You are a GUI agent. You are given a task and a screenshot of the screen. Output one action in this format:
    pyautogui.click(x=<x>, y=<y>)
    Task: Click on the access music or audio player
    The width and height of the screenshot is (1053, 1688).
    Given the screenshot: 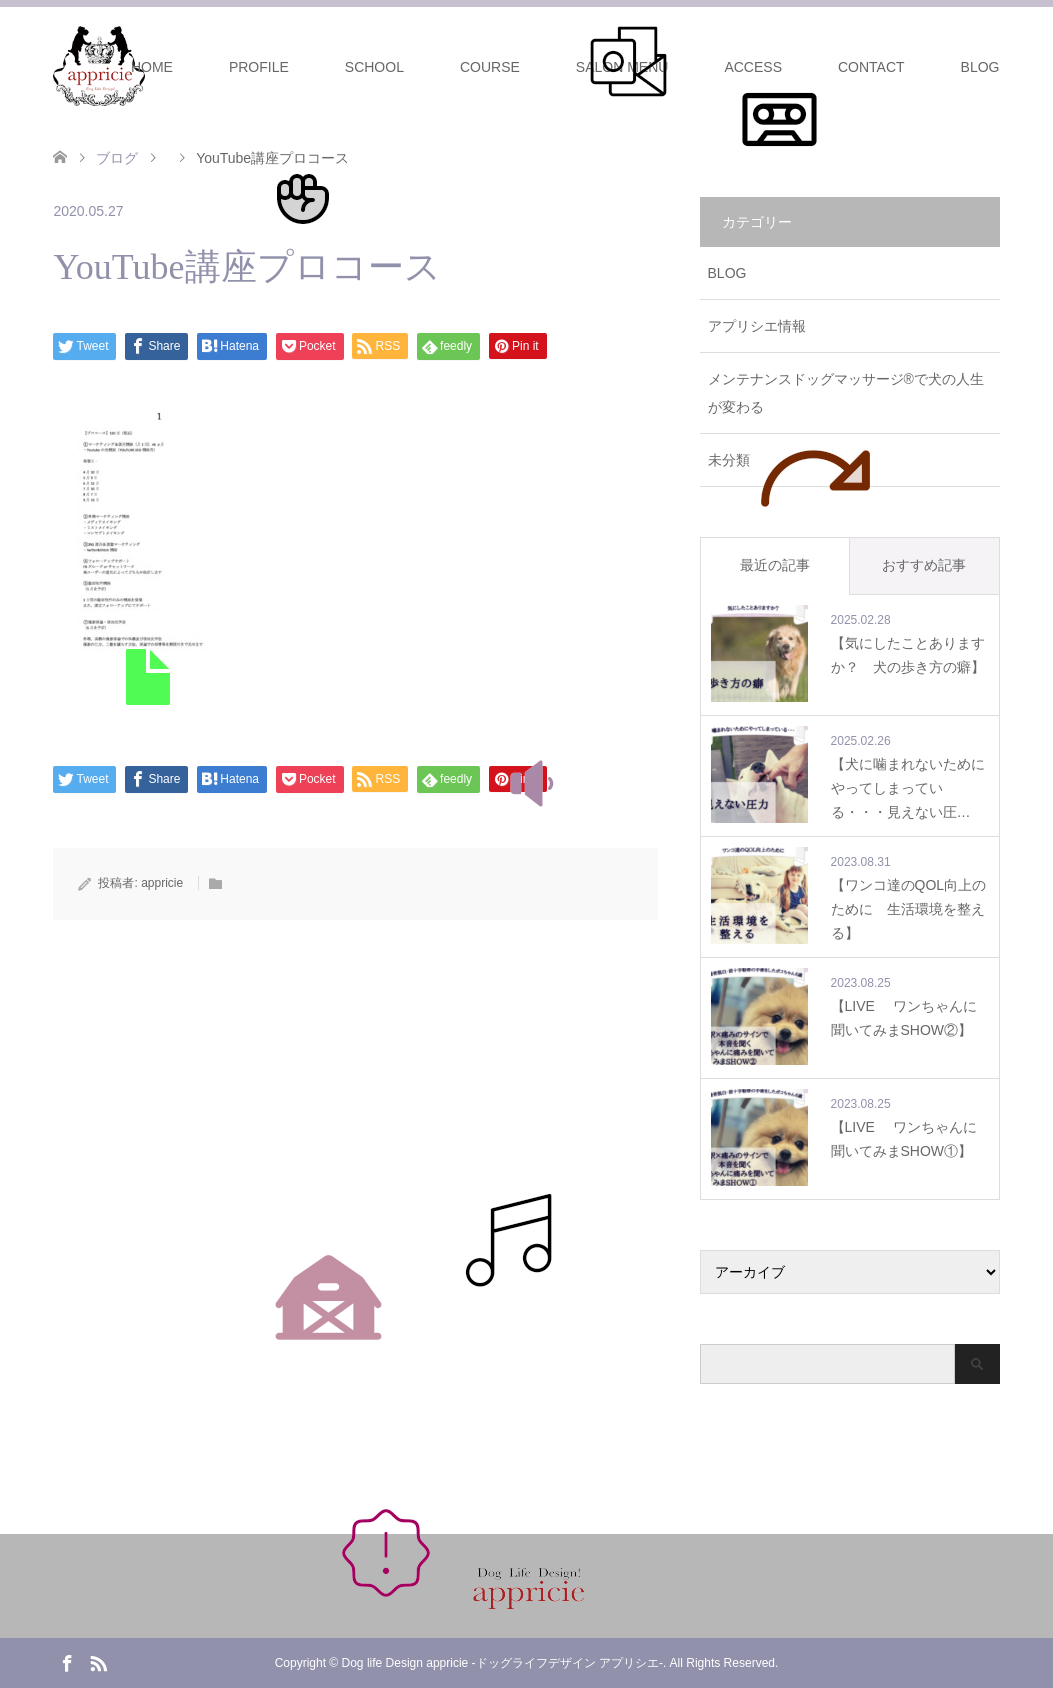 What is the action you would take?
    pyautogui.click(x=514, y=1242)
    